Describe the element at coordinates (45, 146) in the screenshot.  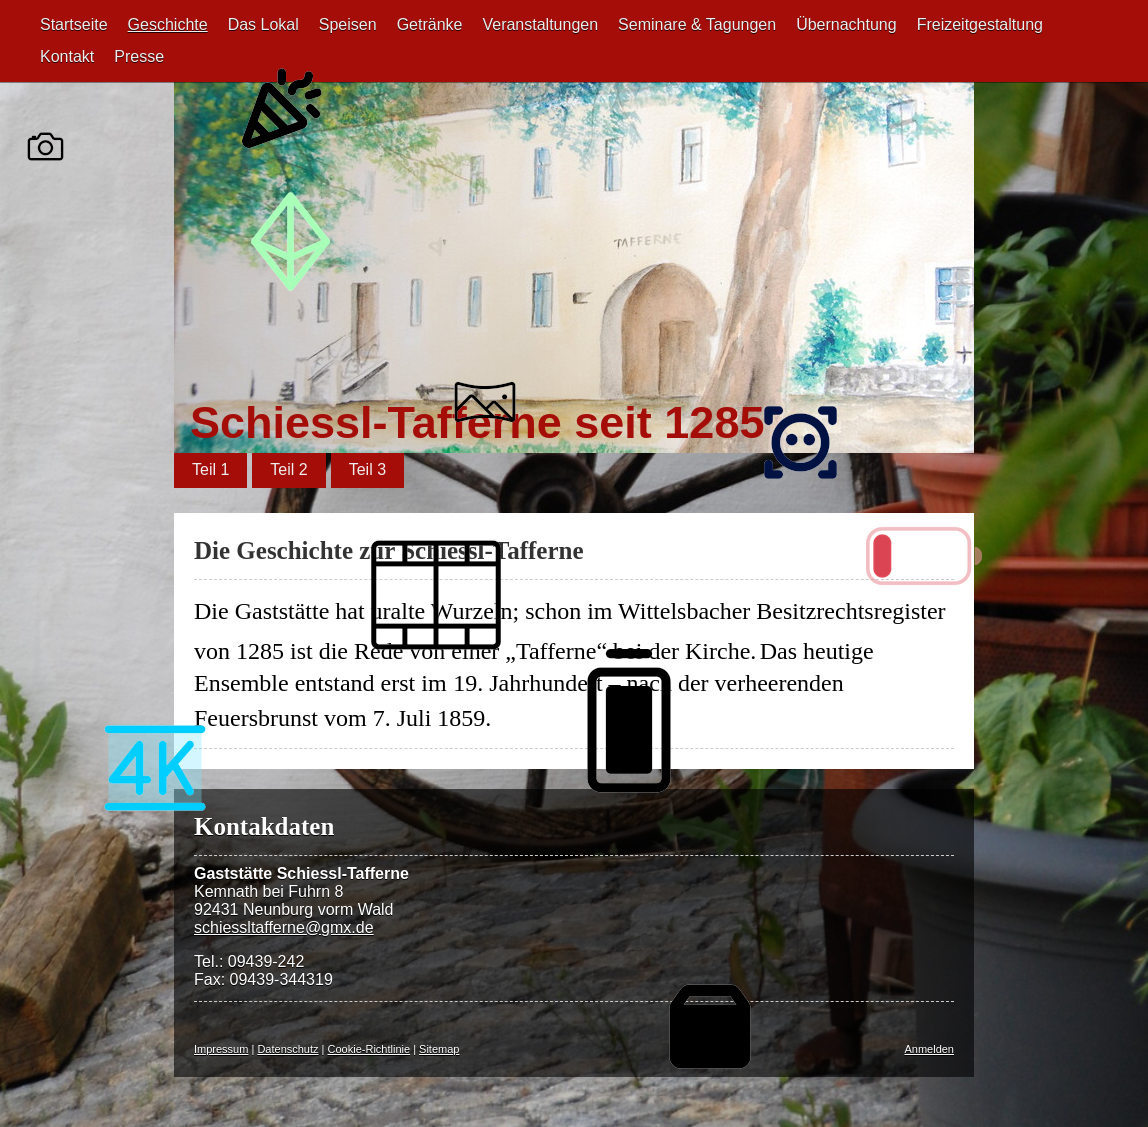
I see `take a photo` at that location.